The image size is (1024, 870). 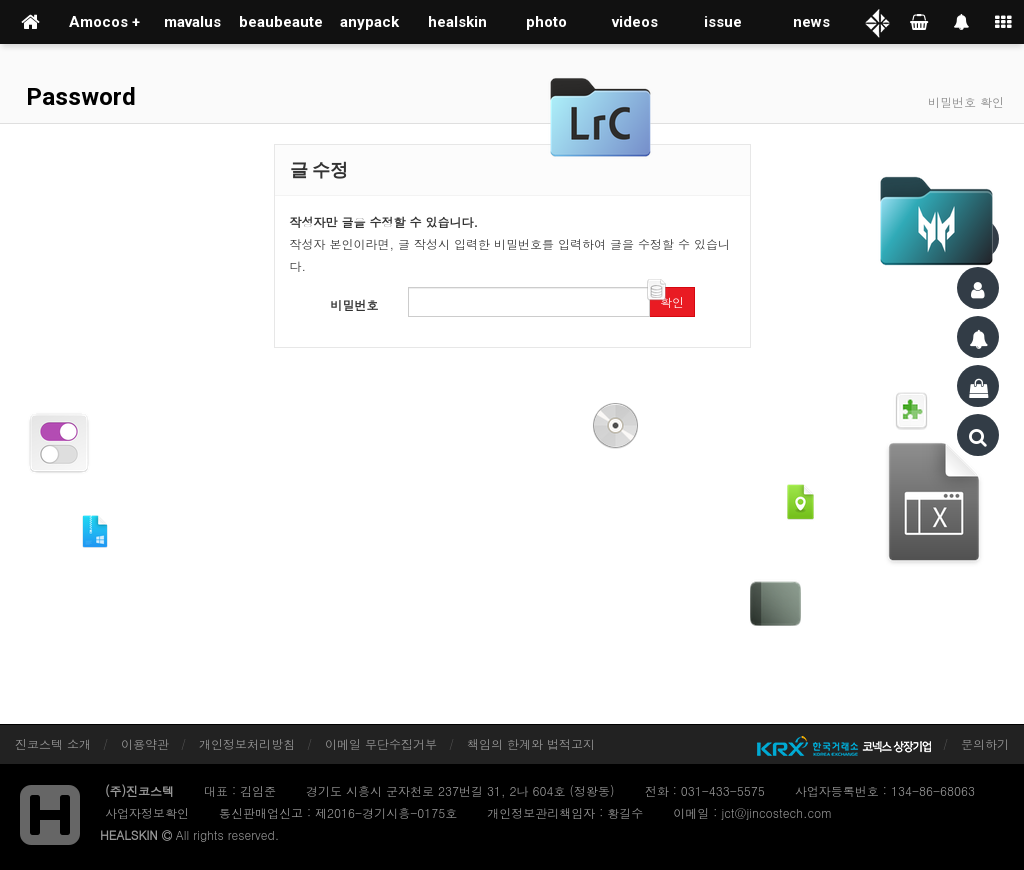 What do you see at coordinates (775, 602) in the screenshot?
I see `access your desktop folder` at bounding box center [775, 602].